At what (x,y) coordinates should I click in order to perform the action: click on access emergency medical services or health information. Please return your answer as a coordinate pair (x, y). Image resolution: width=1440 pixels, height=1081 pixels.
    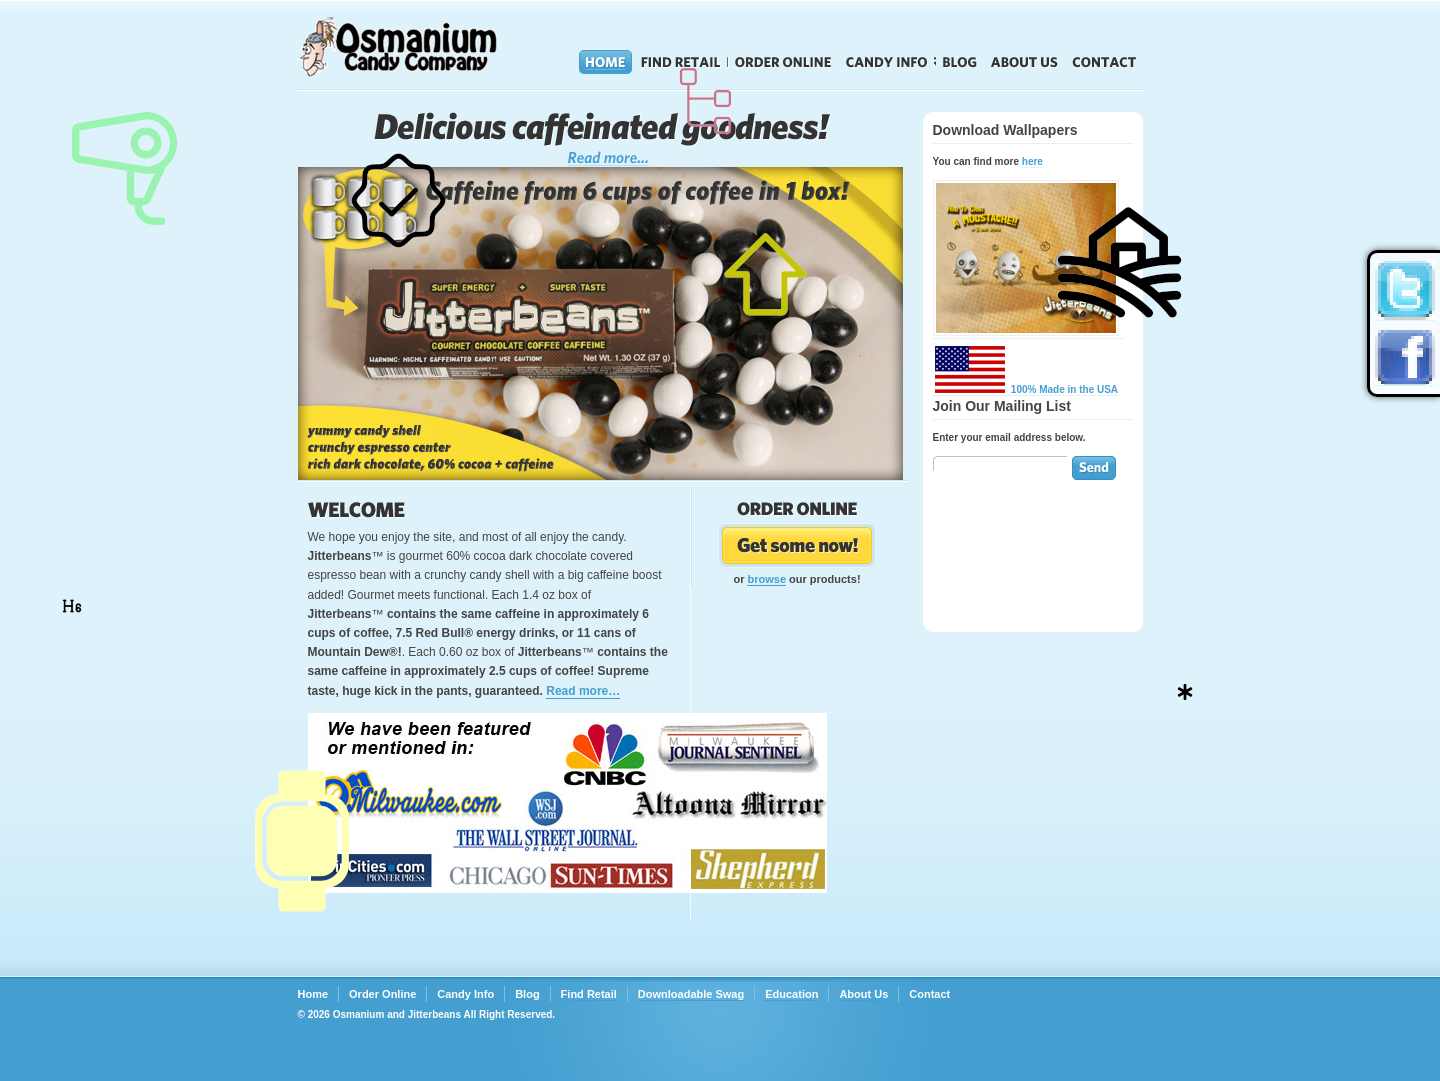
    Looking at the image, I should click on (1185, 692).